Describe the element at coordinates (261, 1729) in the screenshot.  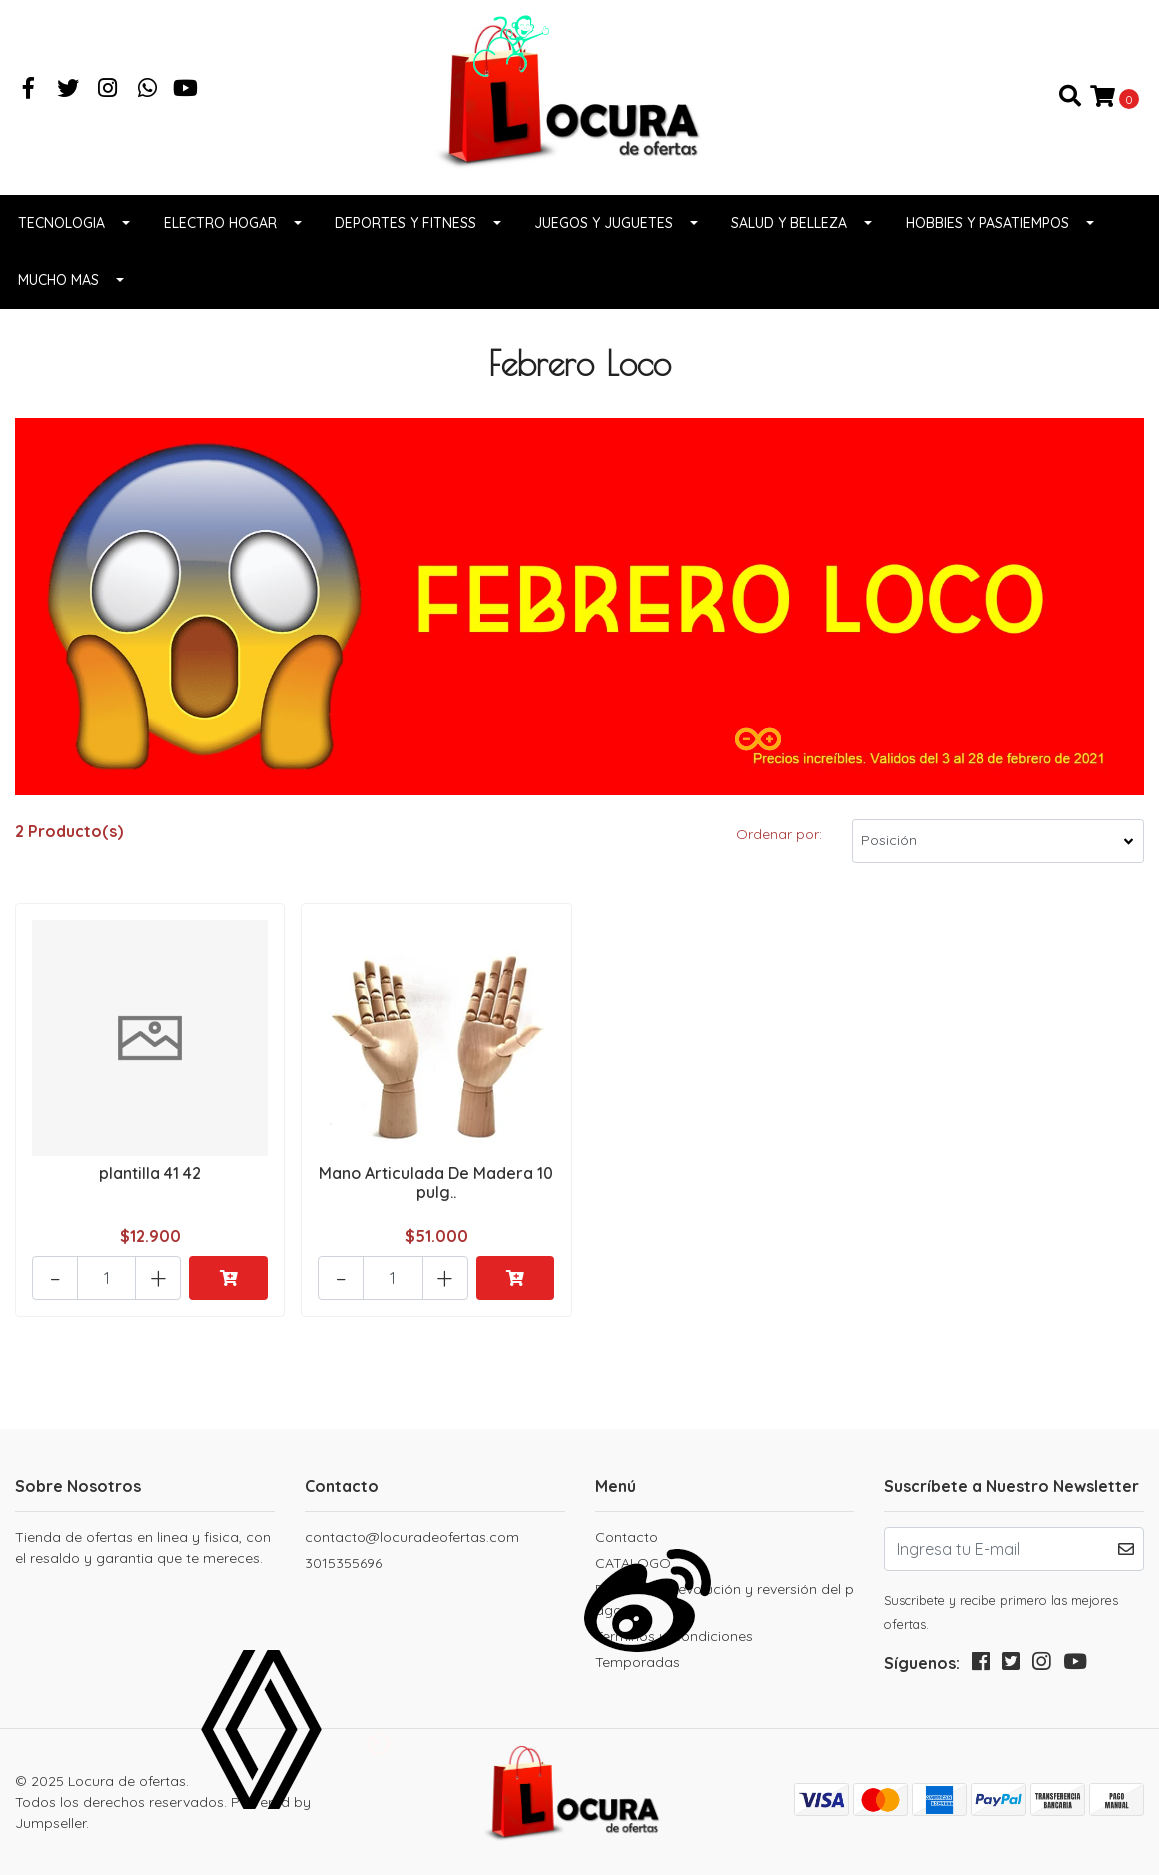
I see `renault brand logo` at that location.